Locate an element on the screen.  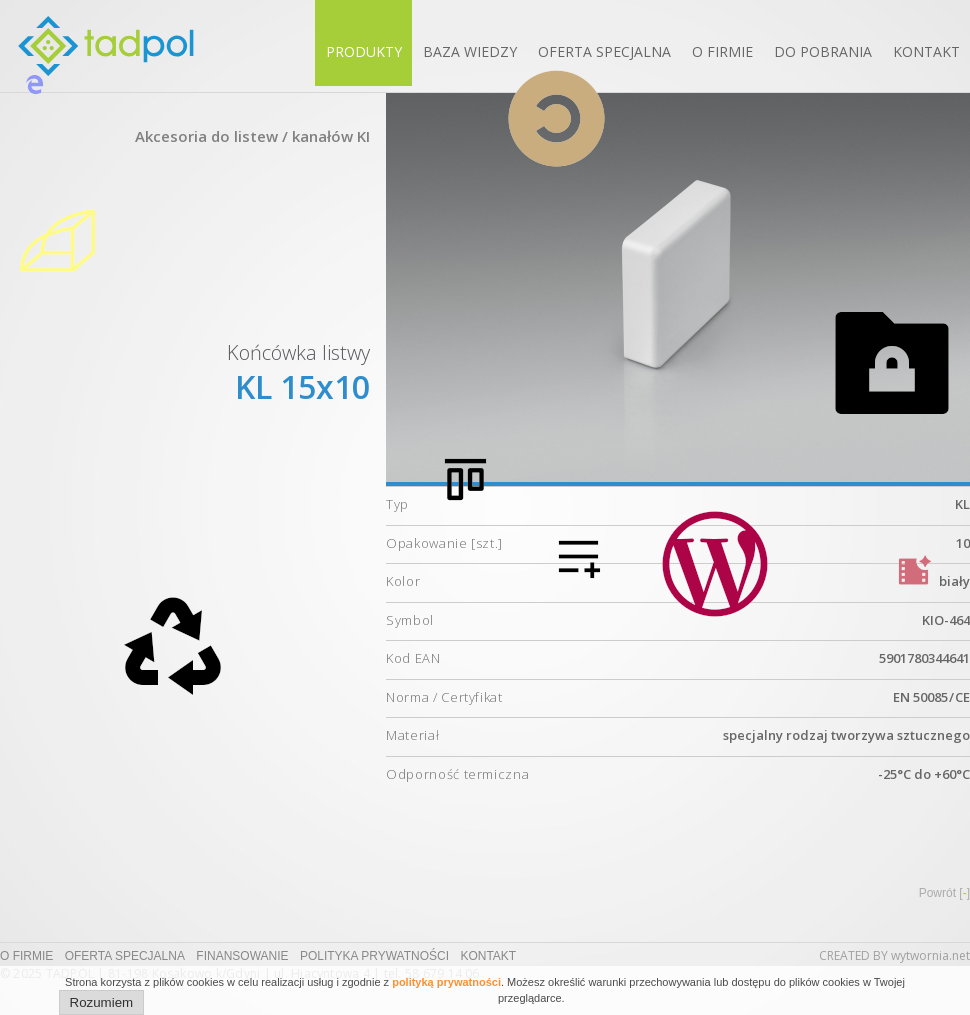
indicates recyclable item or material is located at coordinates (173, 645).